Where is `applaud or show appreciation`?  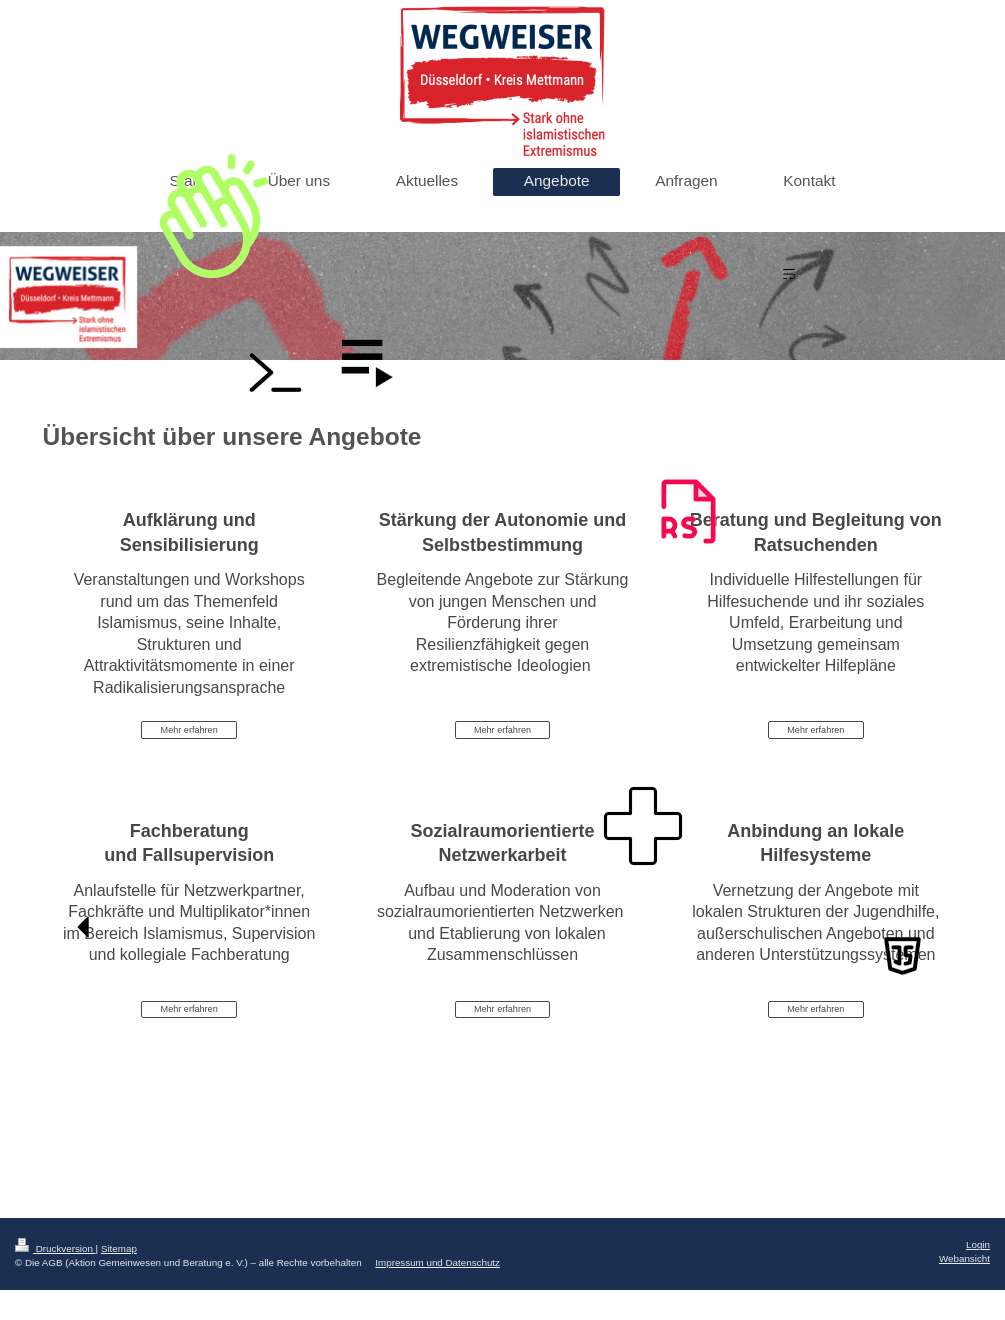 applaud or show appreciation is located at coordinates (212, 216).